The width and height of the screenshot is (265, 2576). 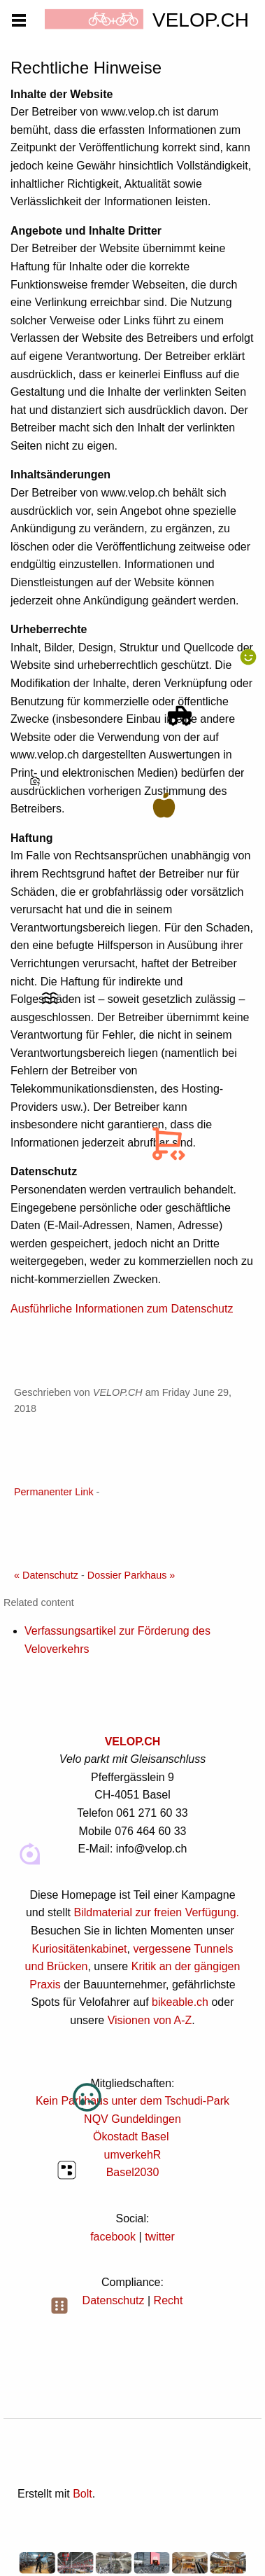 What do you see at coordinates (87, 2097) in the screenshot?
I see `indicates an error or something went wrong` at bounding box center [87, 2097].